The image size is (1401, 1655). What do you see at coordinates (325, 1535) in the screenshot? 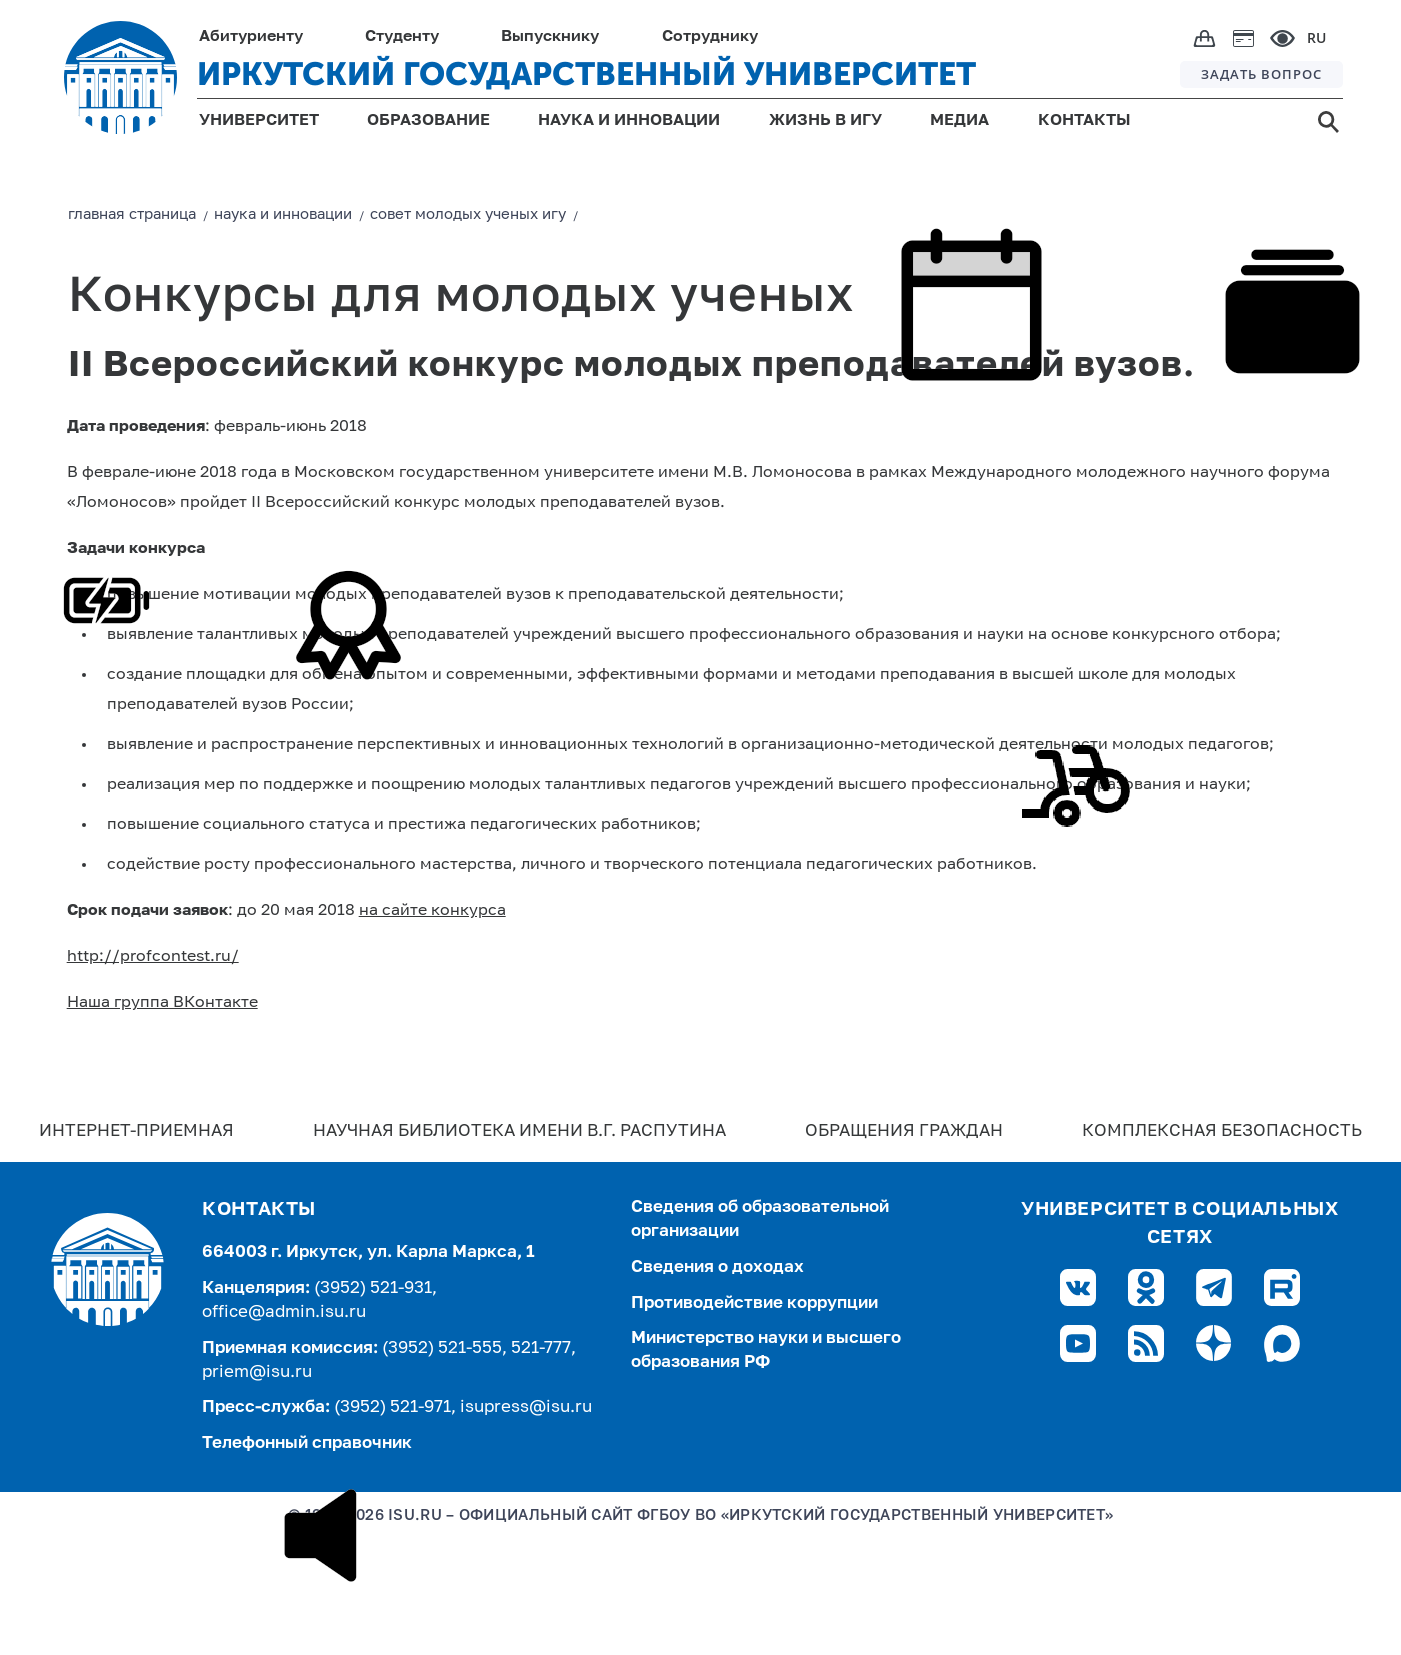
I see `mute or unmute audio` at bounding box center [325, 1535].